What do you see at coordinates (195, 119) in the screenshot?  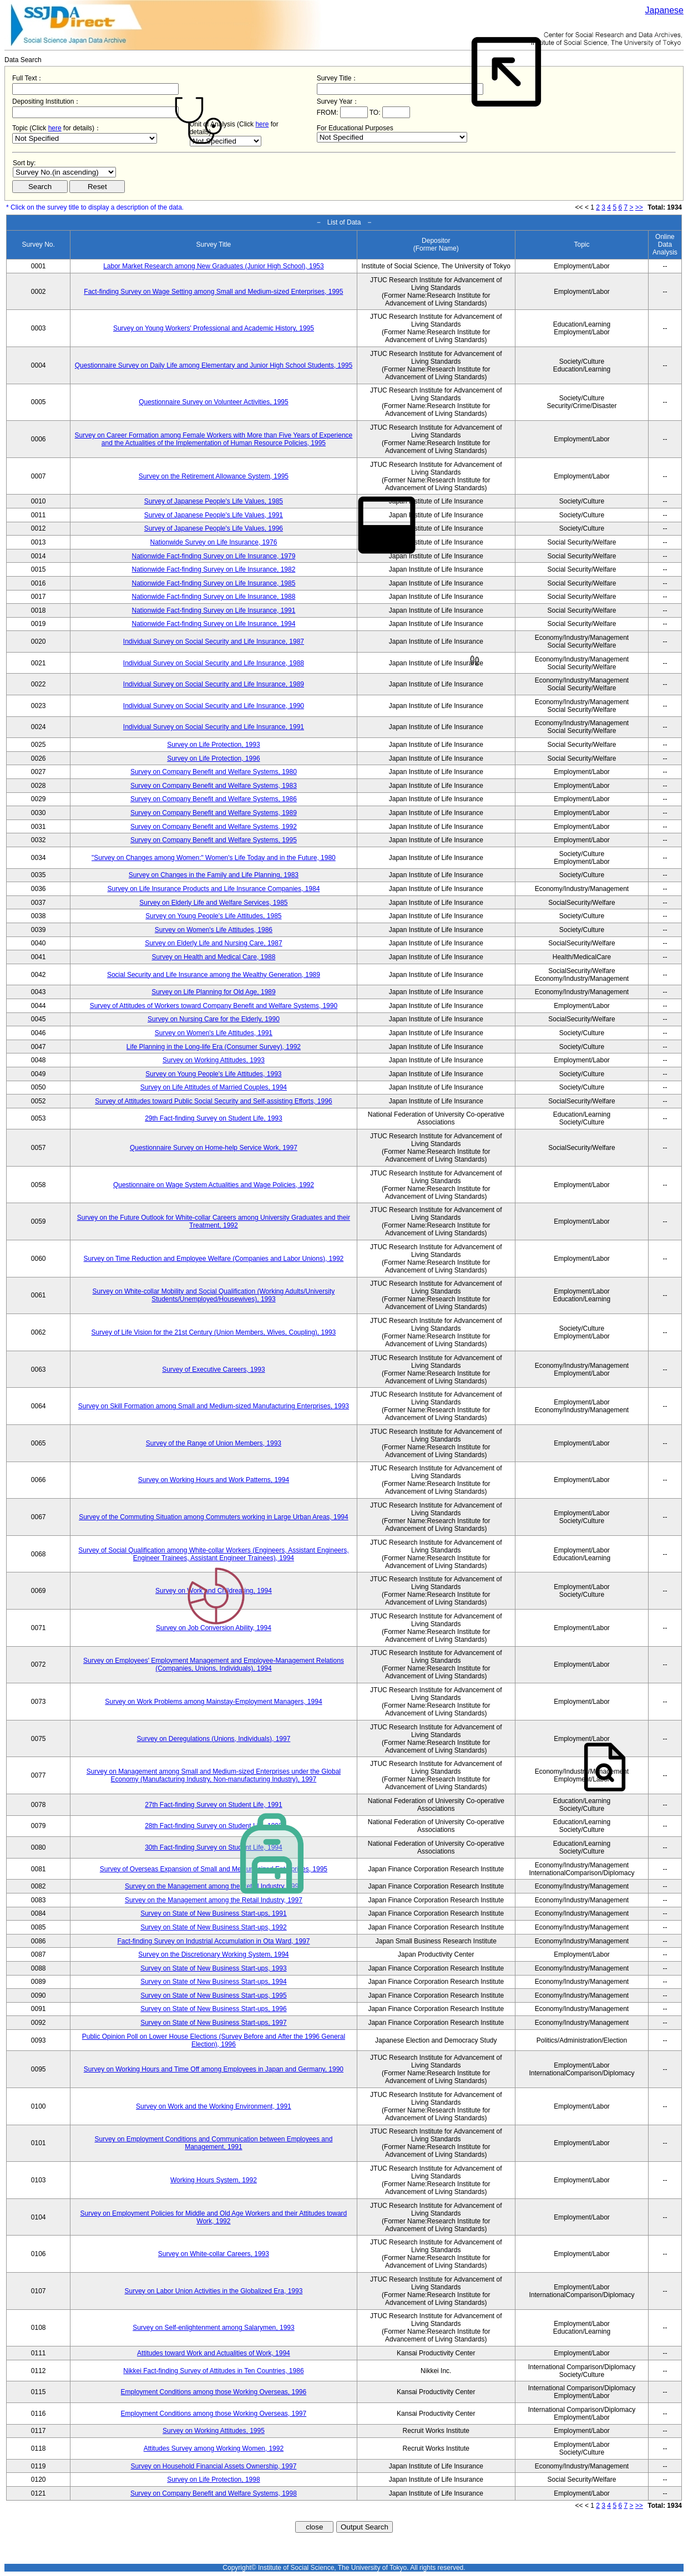 I see `access health or medical features` at bounding box center [195, 119].